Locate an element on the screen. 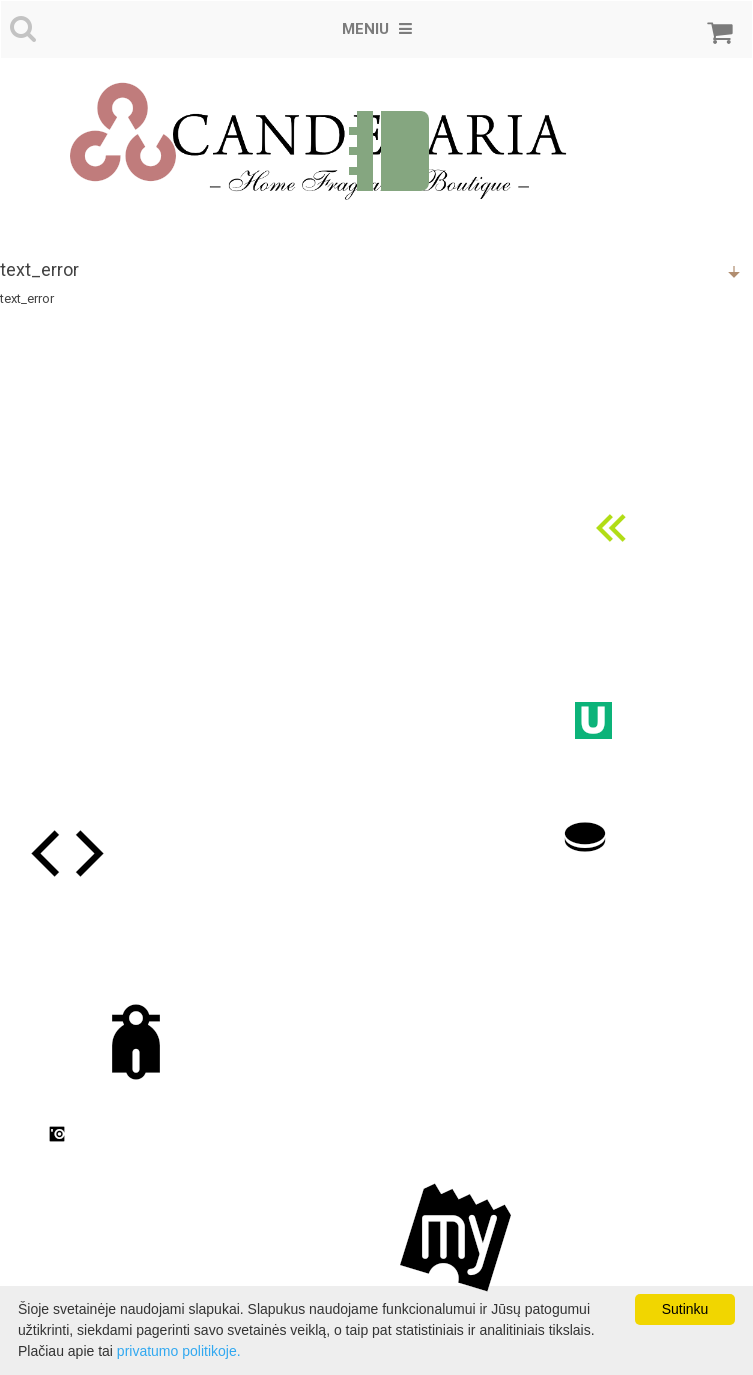 Image resolution: width=753 pixels, height=1375 pixels. OpenCV computer vision library logo is located at coordinates (123, 132).